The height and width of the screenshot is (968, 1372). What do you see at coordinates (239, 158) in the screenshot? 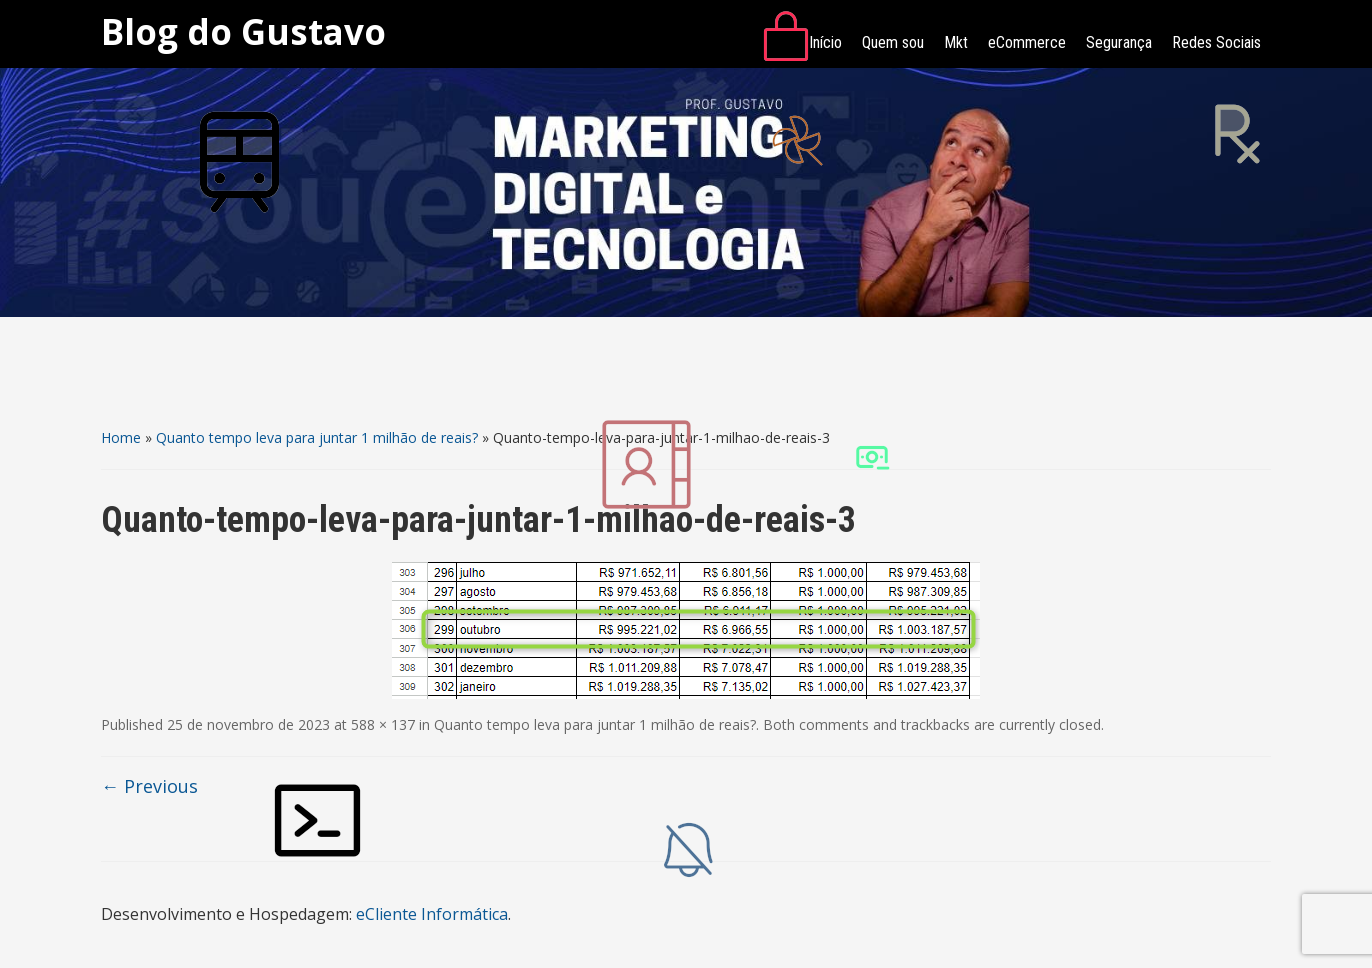
I see `access train schedules or rail services` at bounding box center [239, 158].